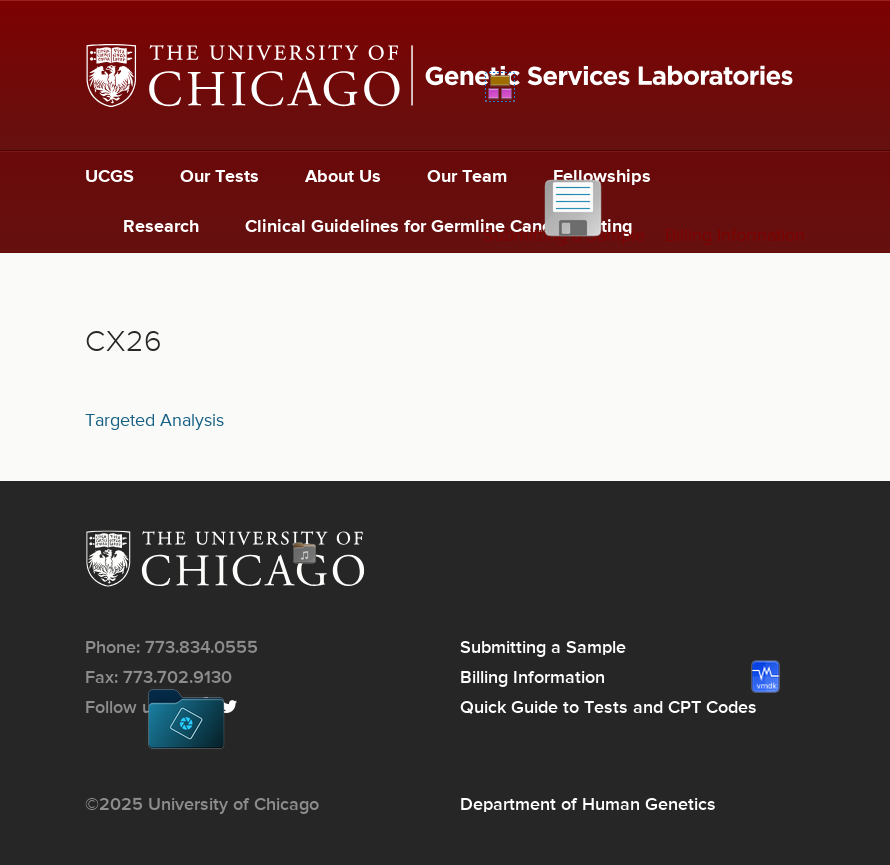  Describe the element at coordinates (186, 721) in the screenshot. I see `open adobe photoshop elements project folder` at that location.